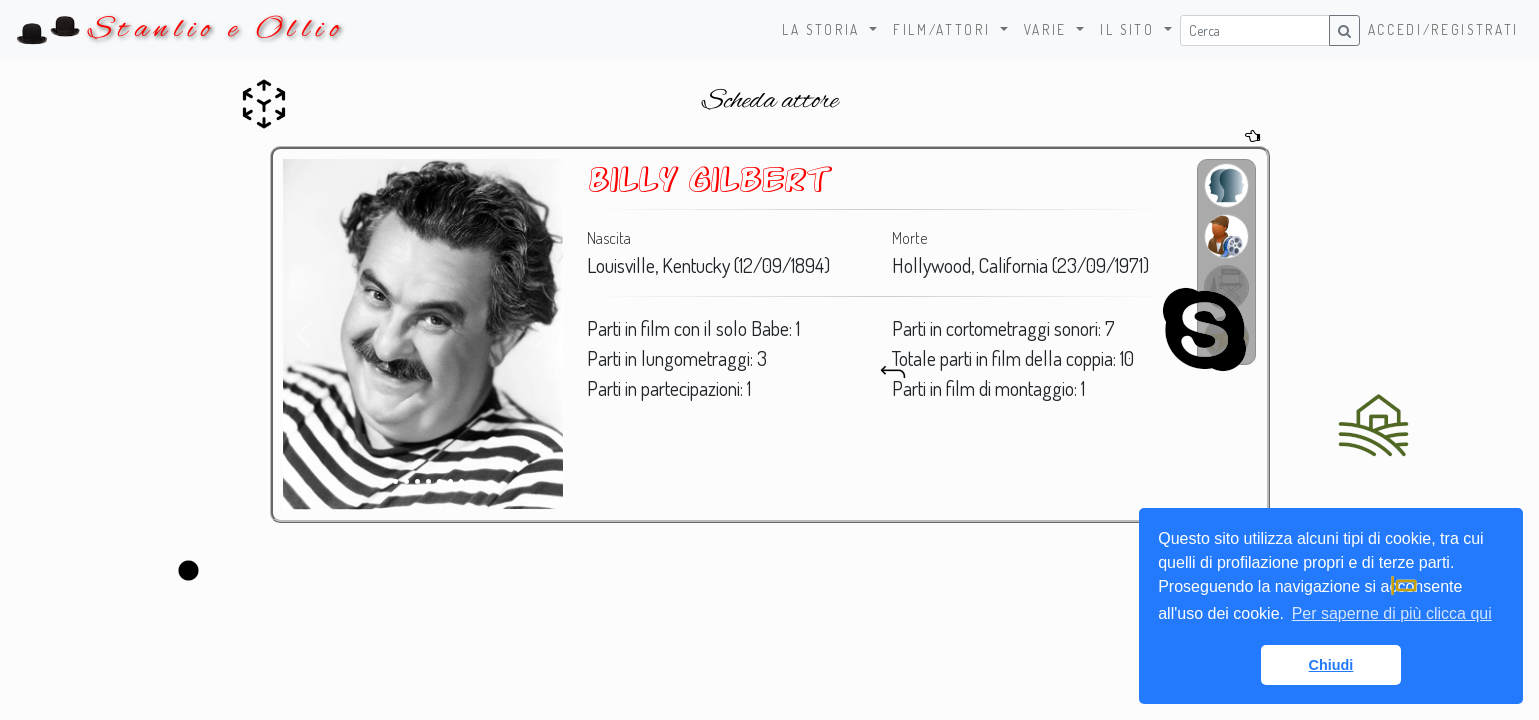  What do you see at coordinates (1403, 585) in the screenshot?
I see `align text or content to the left` at bounding box center [1403, 585].